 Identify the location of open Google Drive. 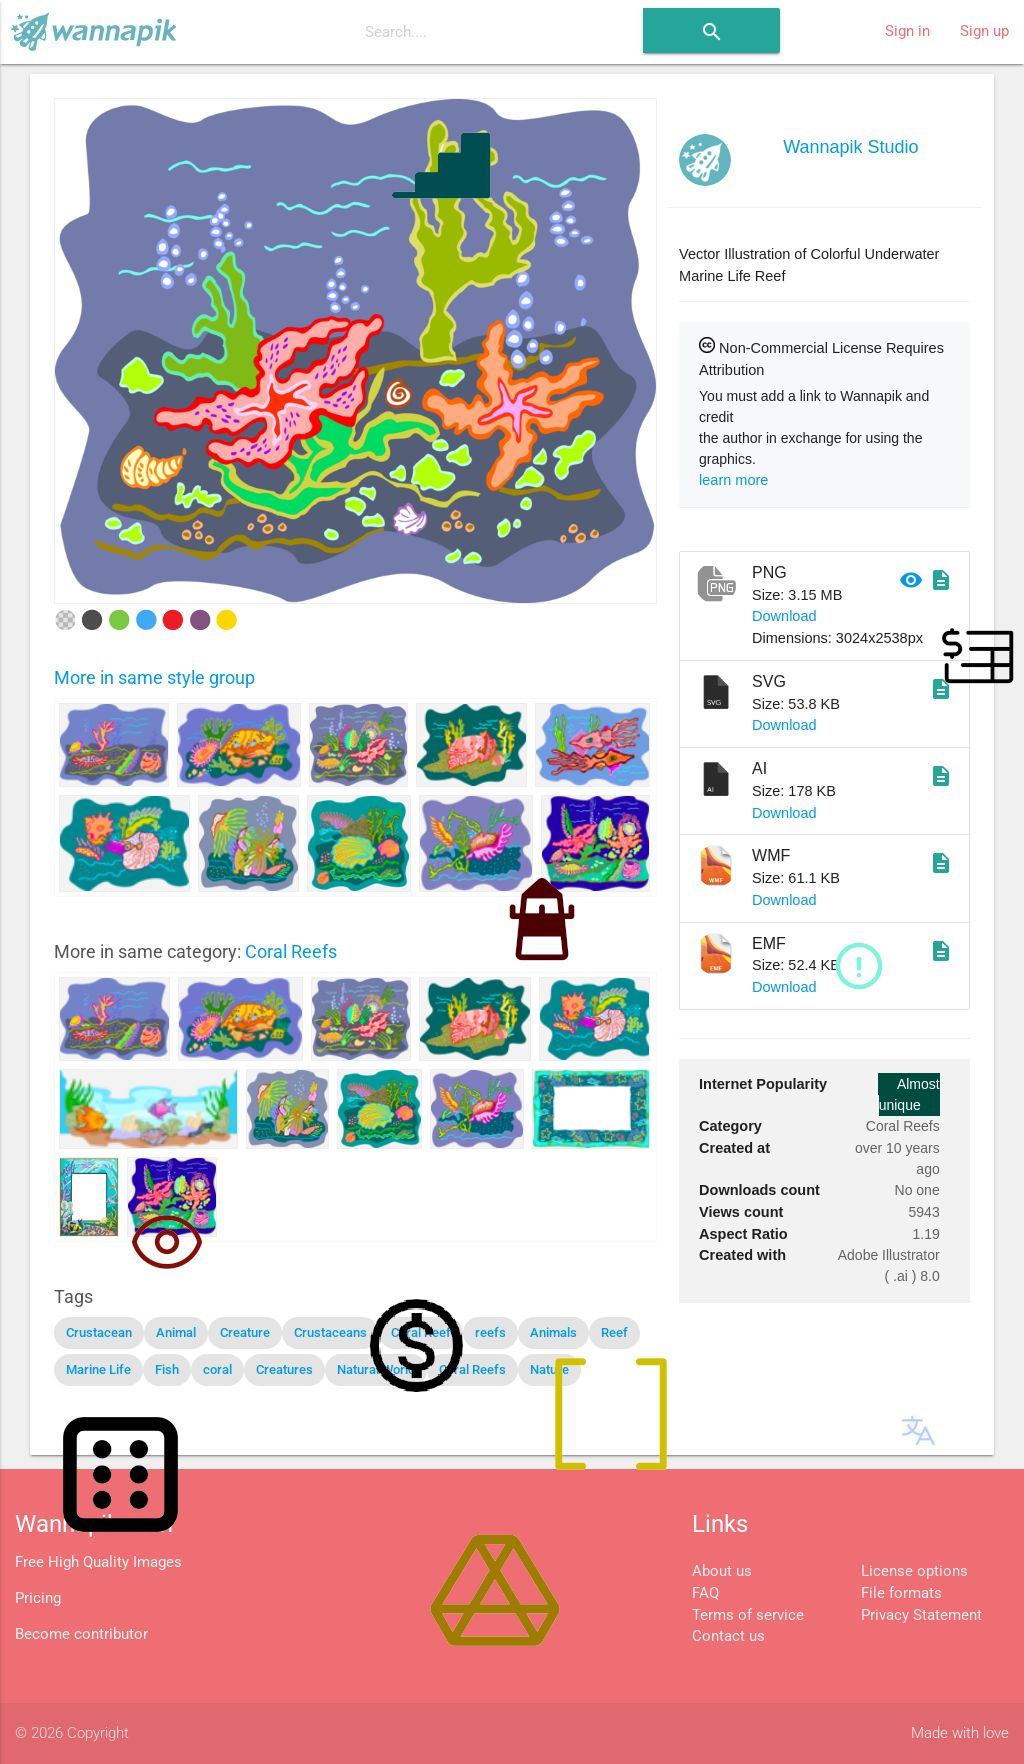
(495, 1595).